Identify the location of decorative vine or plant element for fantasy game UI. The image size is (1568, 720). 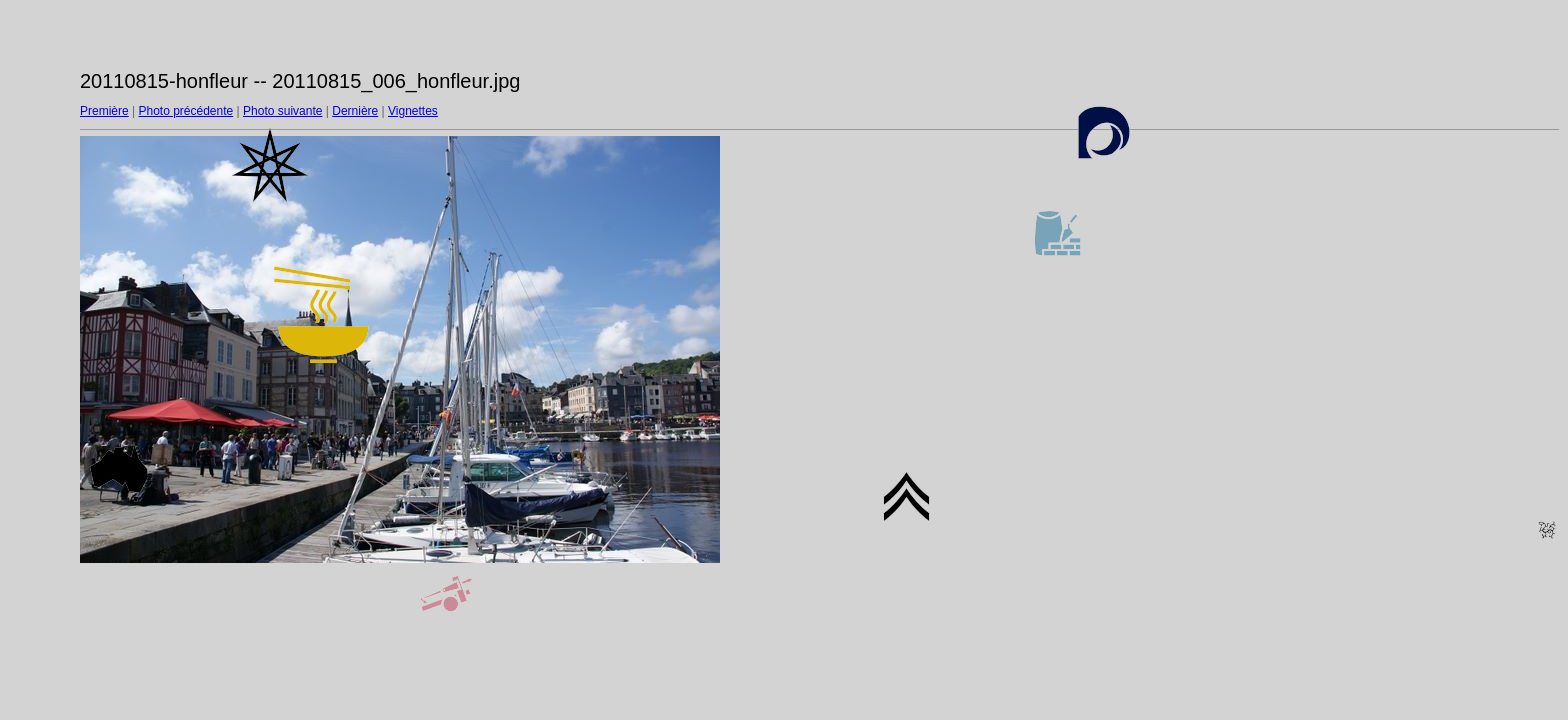
(1547, 530).